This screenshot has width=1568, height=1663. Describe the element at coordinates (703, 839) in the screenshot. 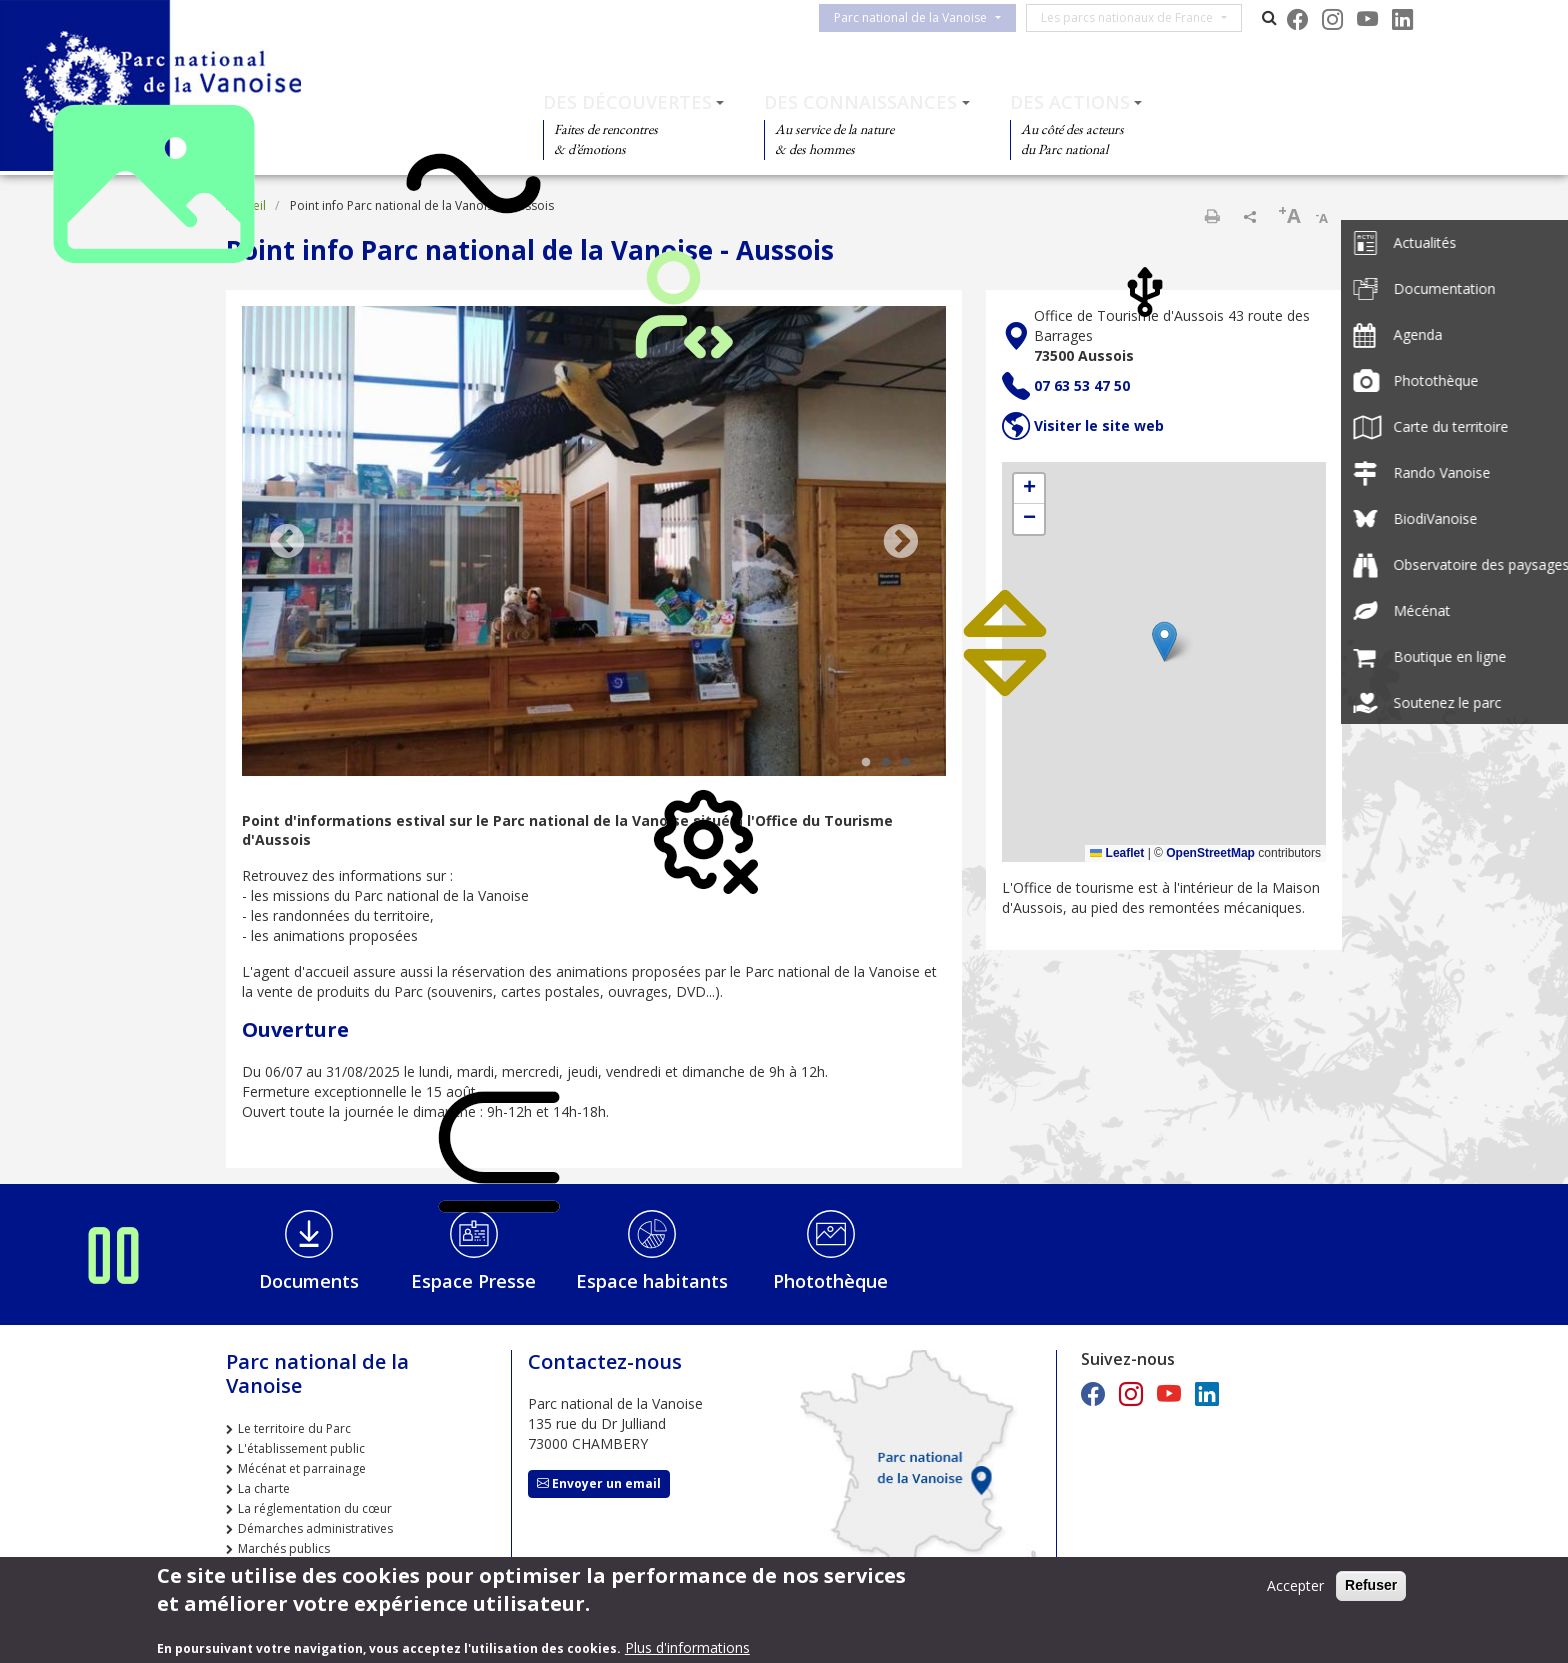

I see `remove or delete a settings configuration` at that location.